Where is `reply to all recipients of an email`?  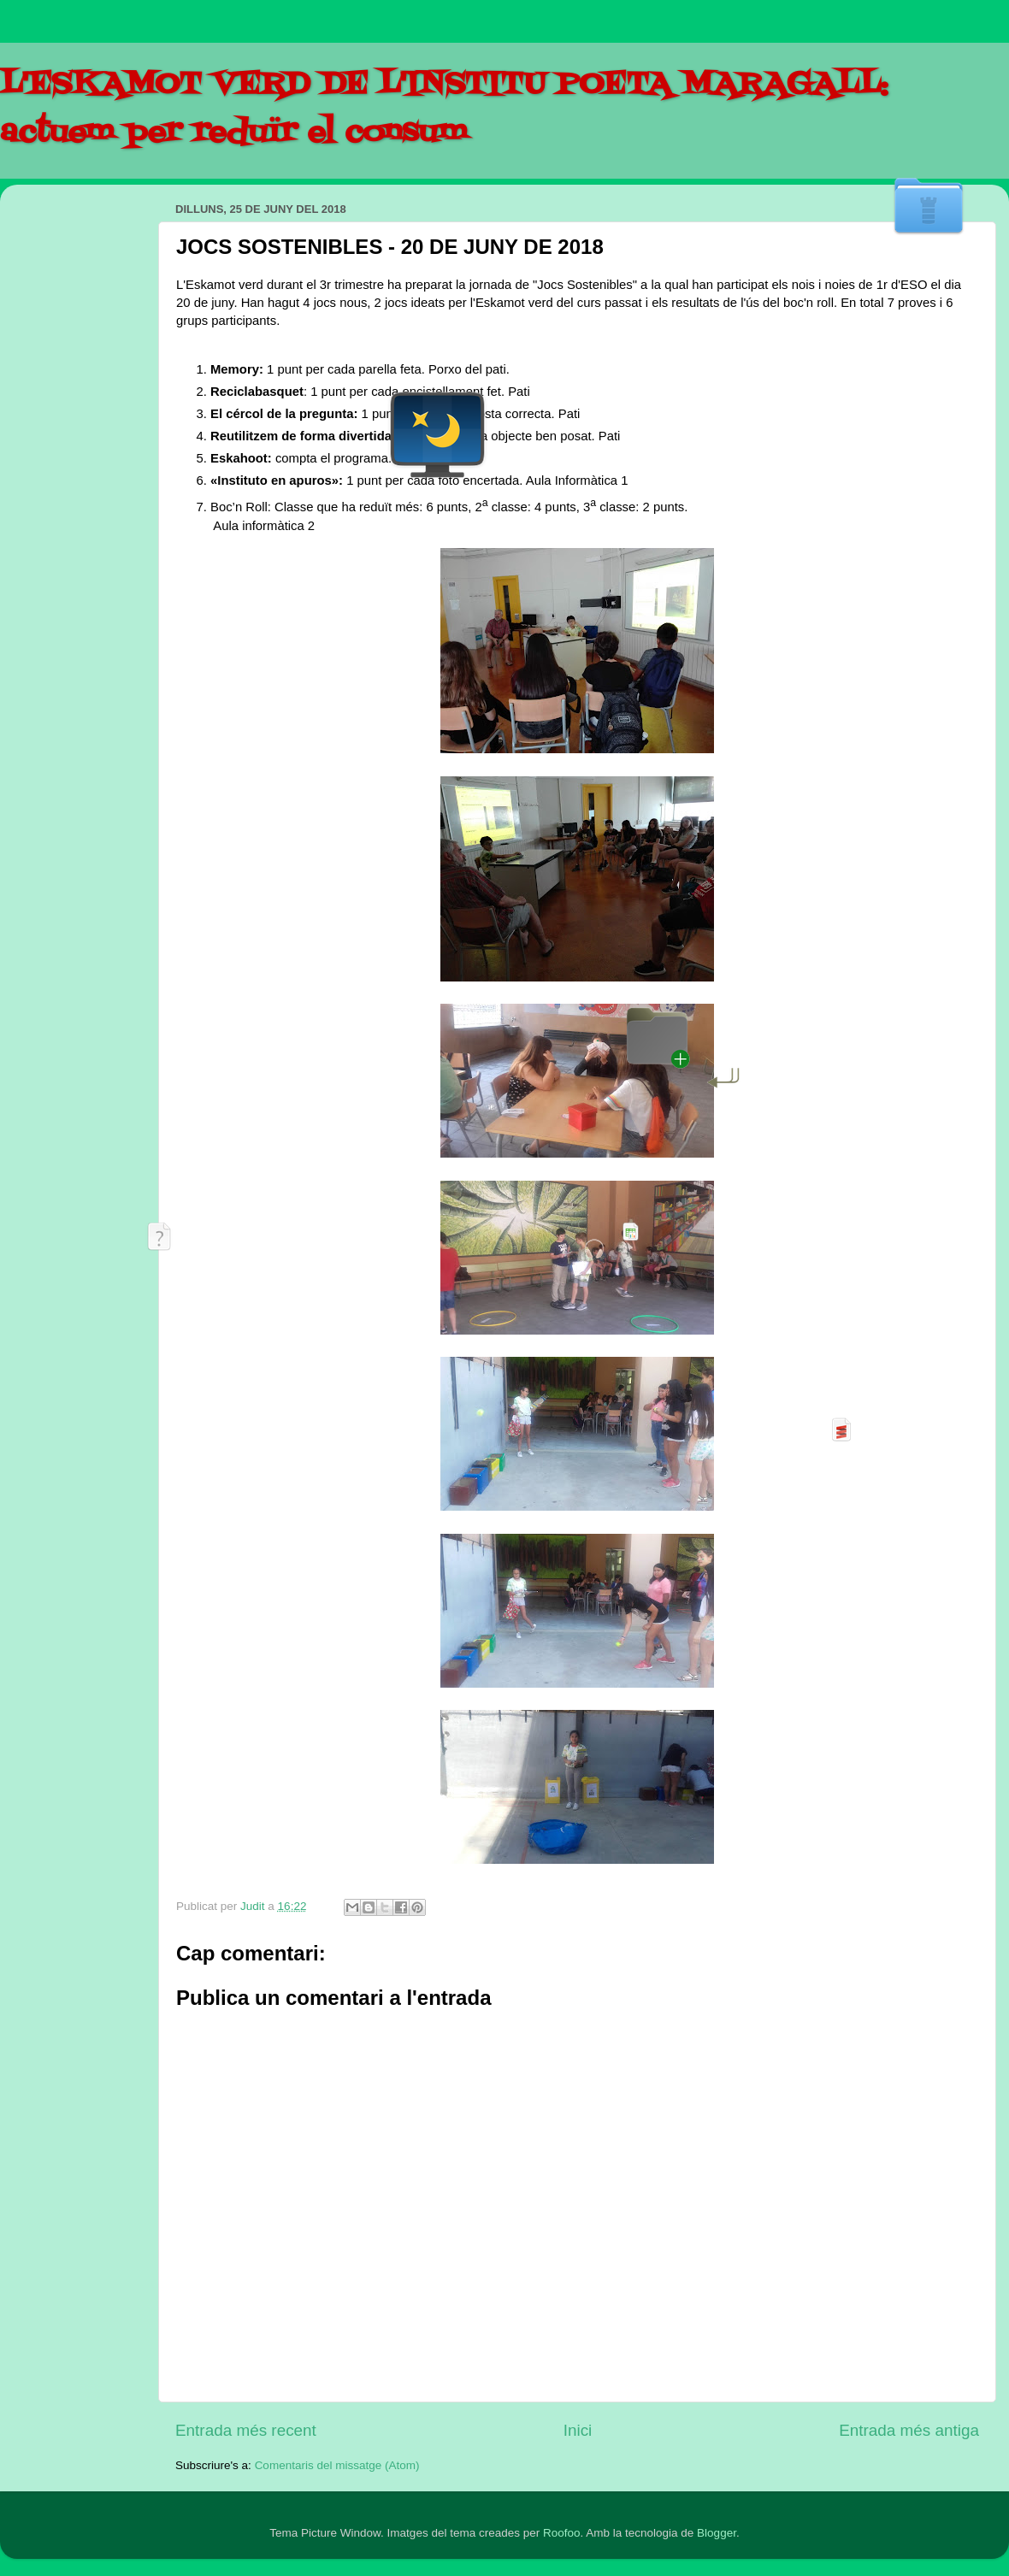
reply to all recipients of an email is located at coordinates (723, 1076).